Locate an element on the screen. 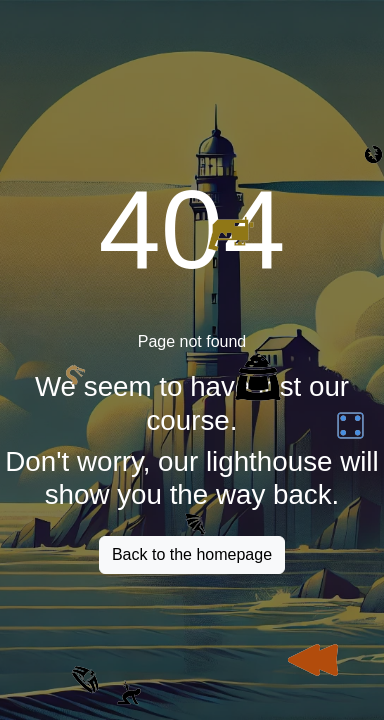 This screenshot has width=384, height=720. roll the dice or randomize selection is located at coordinates (350, 425).